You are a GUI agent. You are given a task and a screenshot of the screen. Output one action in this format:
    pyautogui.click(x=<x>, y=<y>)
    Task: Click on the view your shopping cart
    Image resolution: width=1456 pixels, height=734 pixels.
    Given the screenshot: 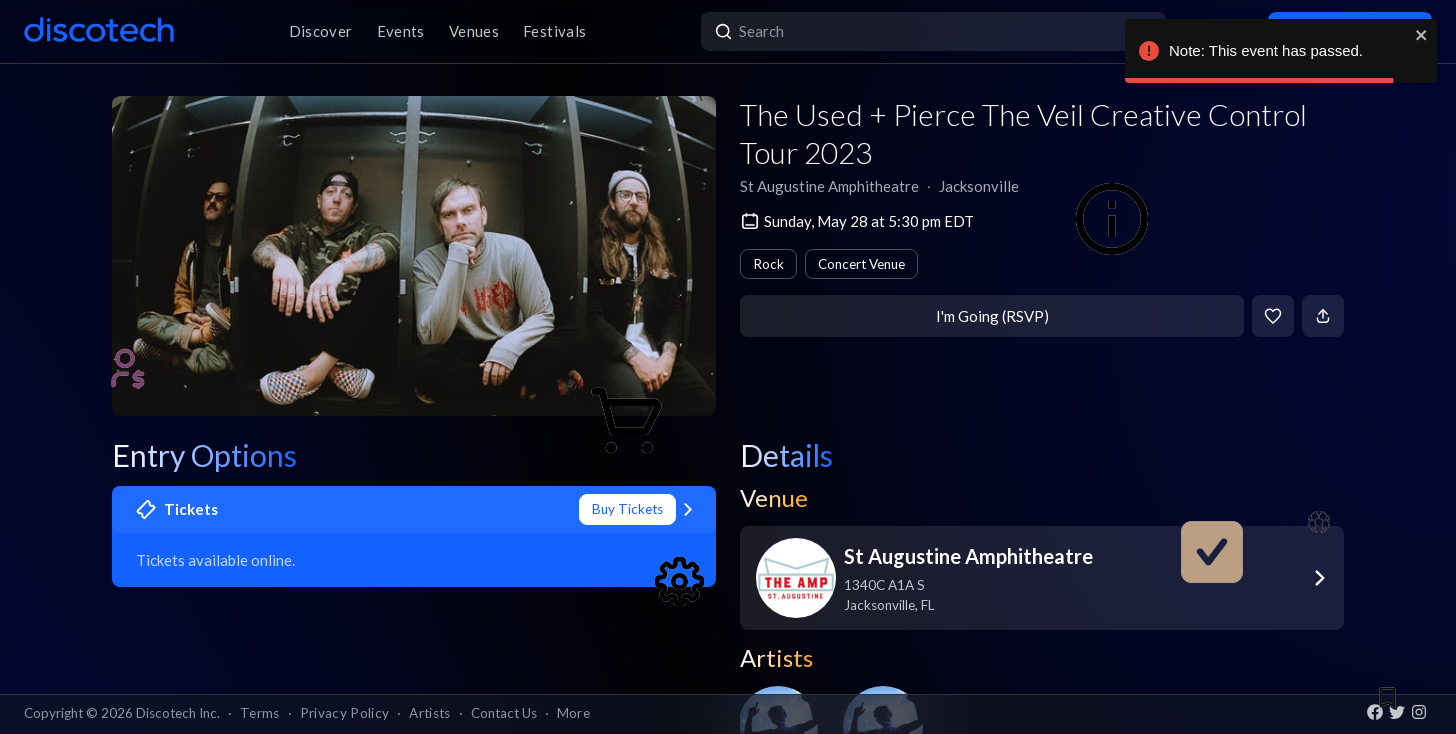 What is the action you would take?
    pyautogui.click(x=627, y=420)
    